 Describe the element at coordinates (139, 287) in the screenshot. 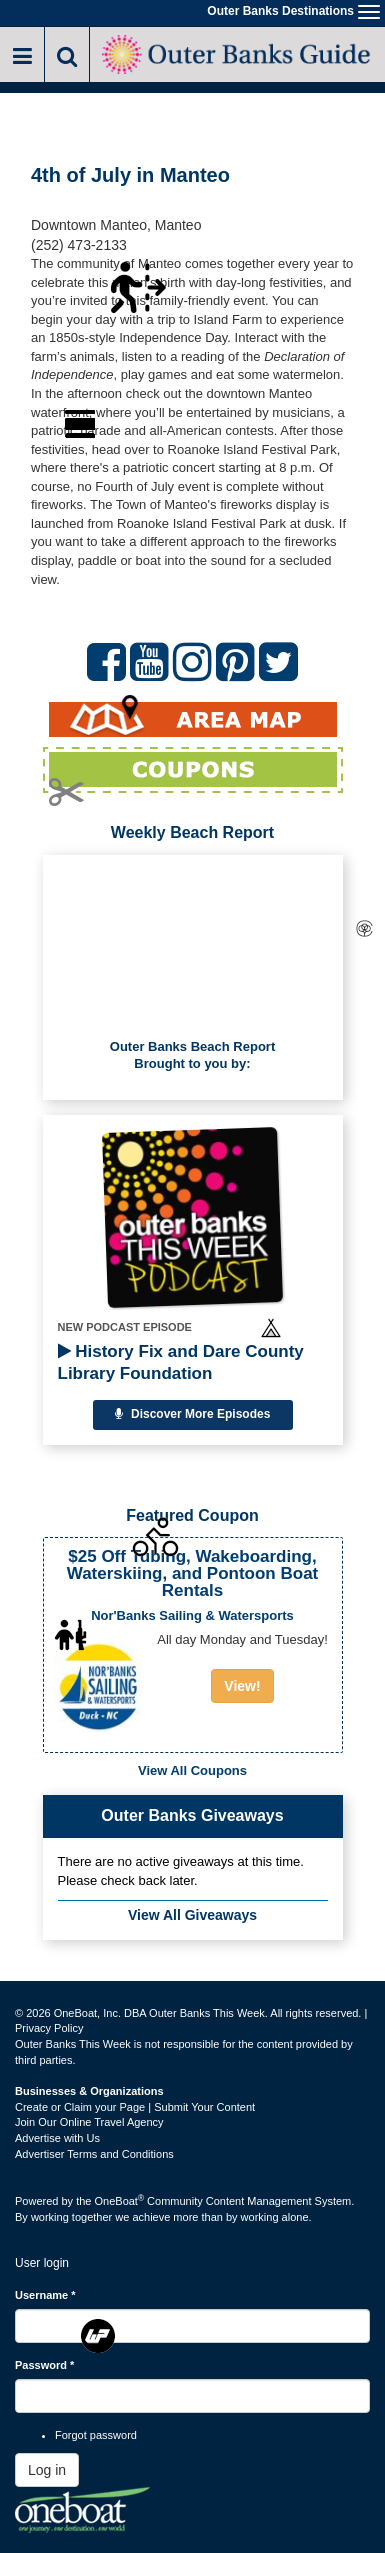

I see `exit or leave current area` at that location.